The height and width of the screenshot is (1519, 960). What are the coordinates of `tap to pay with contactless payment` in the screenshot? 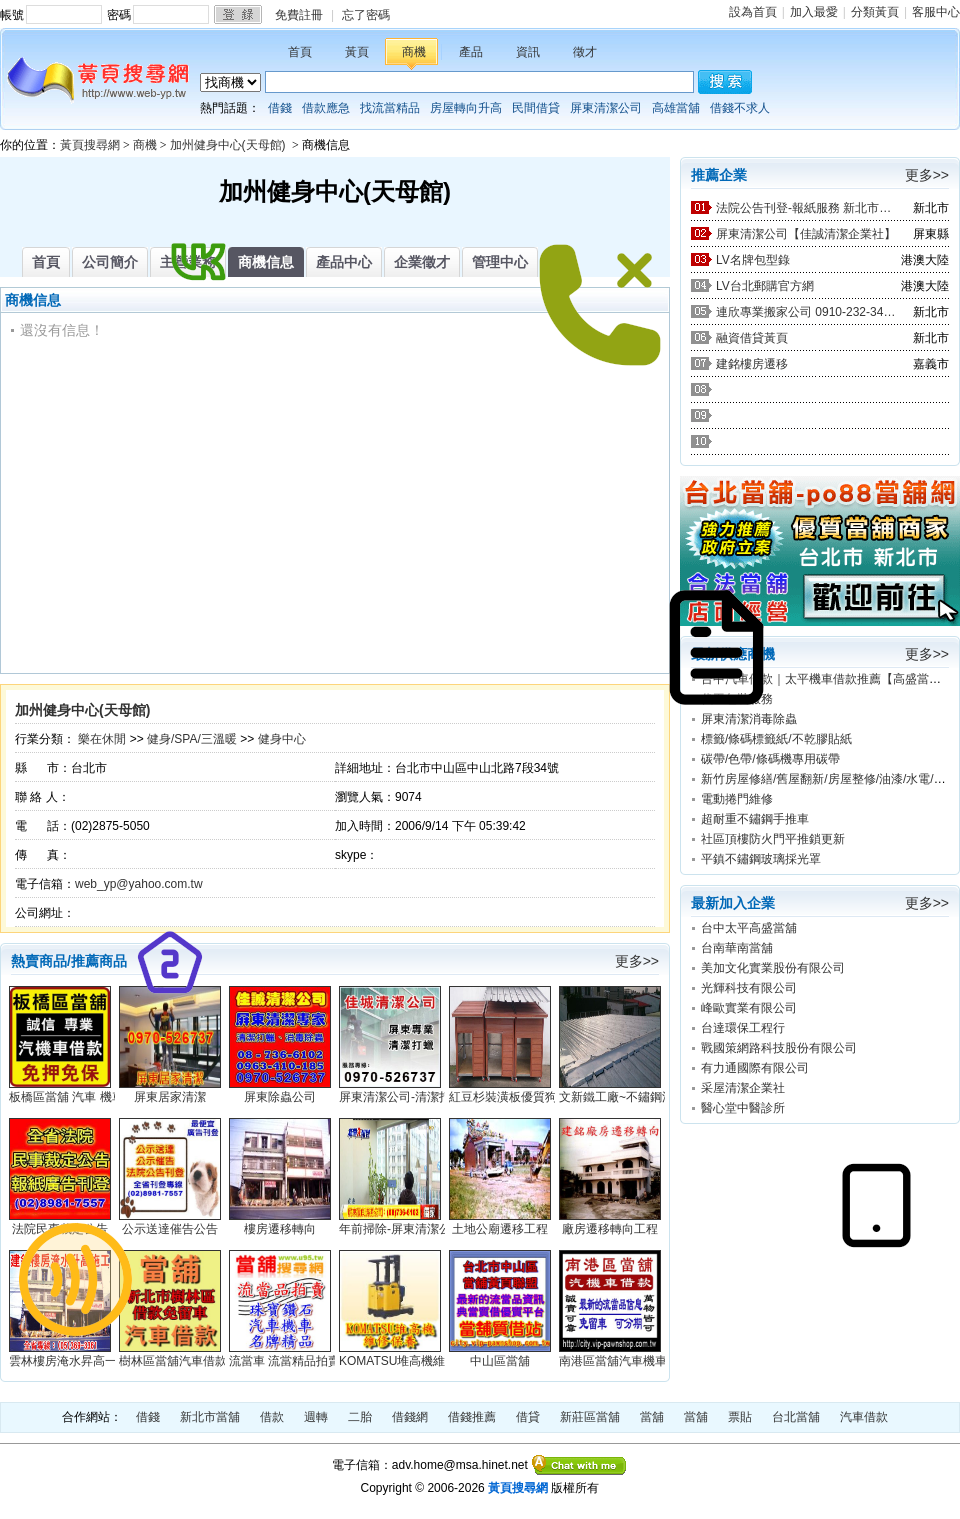 It's located at (75, 1279).